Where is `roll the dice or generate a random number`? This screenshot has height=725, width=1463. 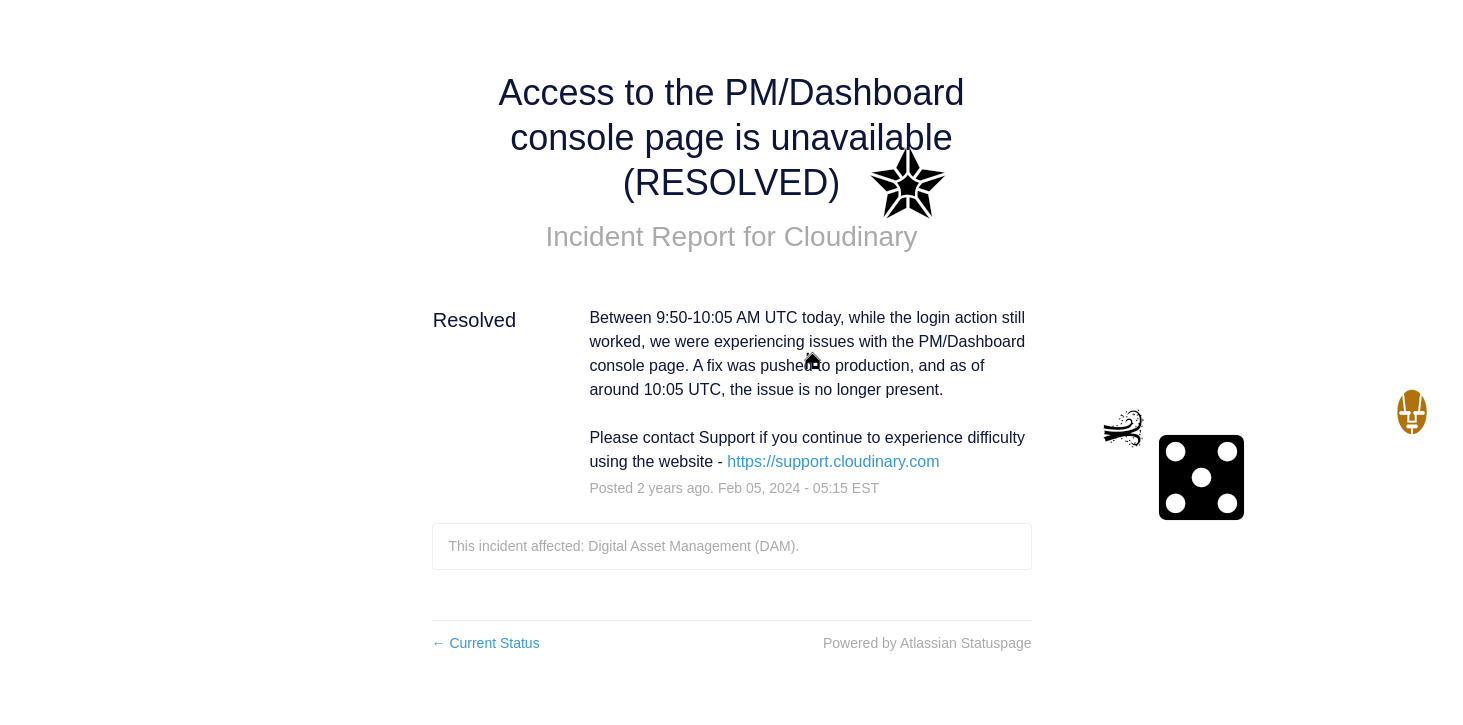 roll the dice or generate a random number is located at coordinates (1201, 477).